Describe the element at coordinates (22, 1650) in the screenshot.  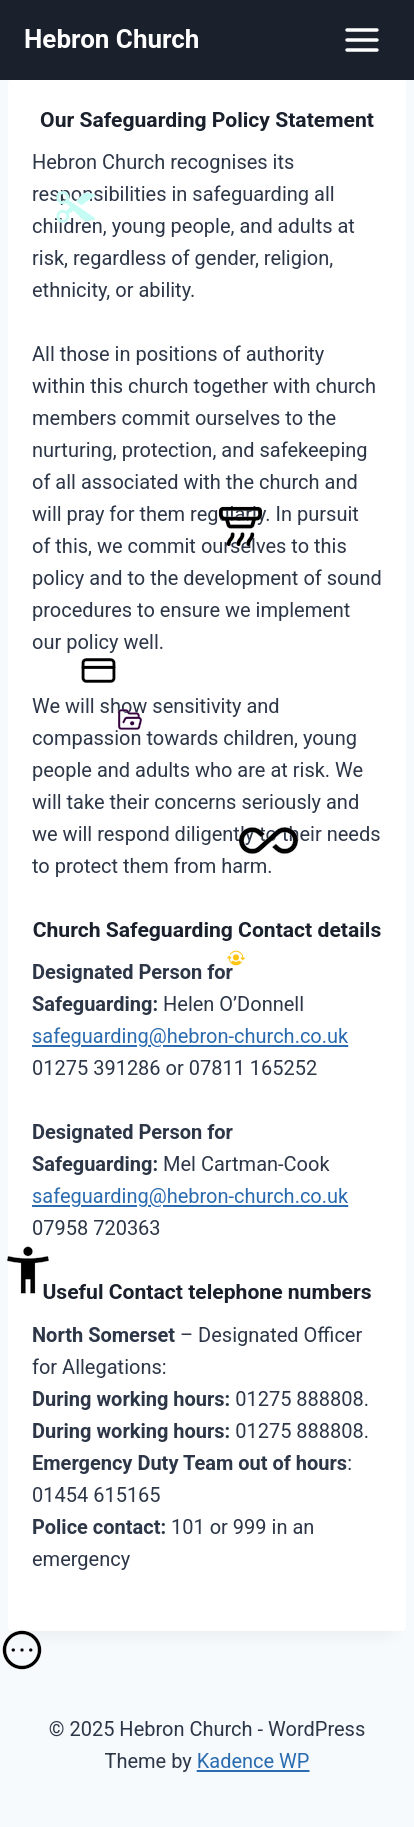
I see `view more options` at that location.